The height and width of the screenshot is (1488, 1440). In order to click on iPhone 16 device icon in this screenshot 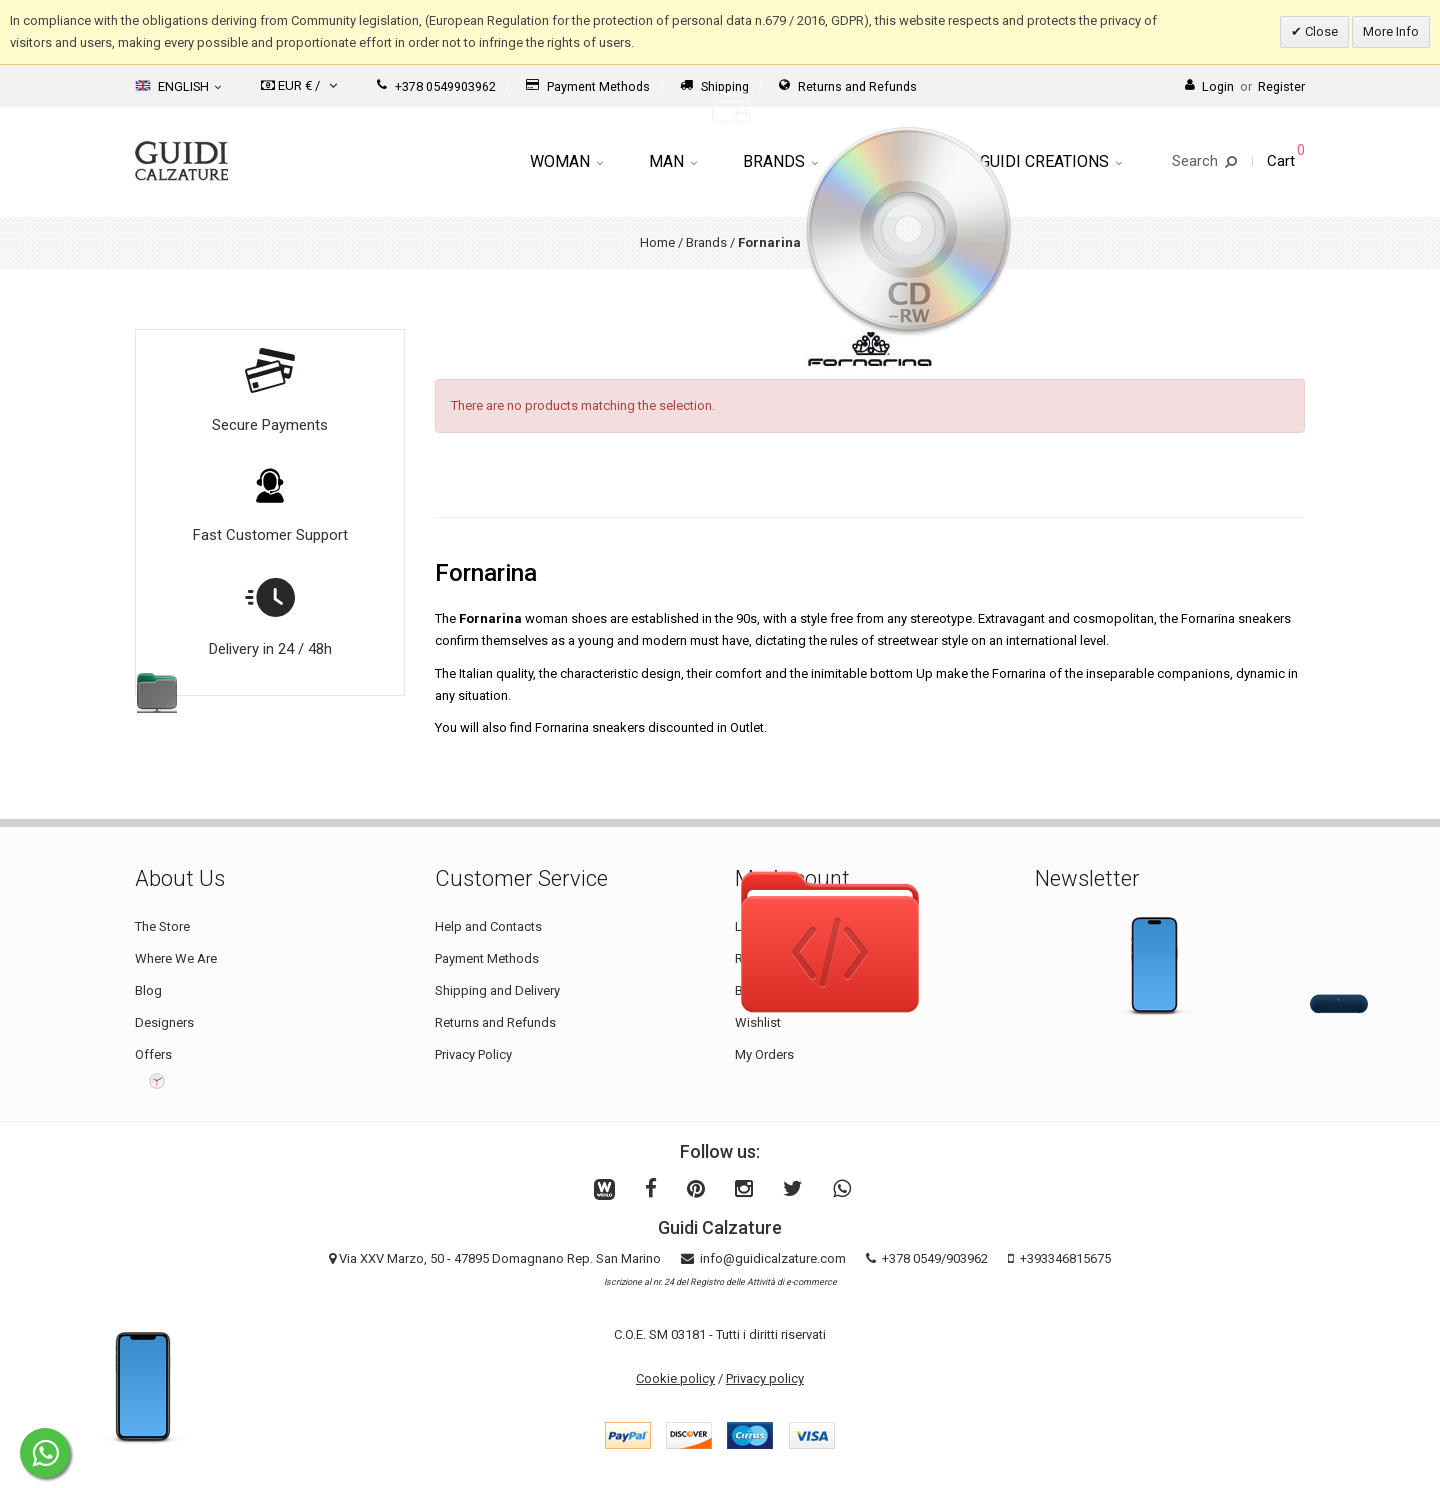, I will do `click(1154, 966)`.